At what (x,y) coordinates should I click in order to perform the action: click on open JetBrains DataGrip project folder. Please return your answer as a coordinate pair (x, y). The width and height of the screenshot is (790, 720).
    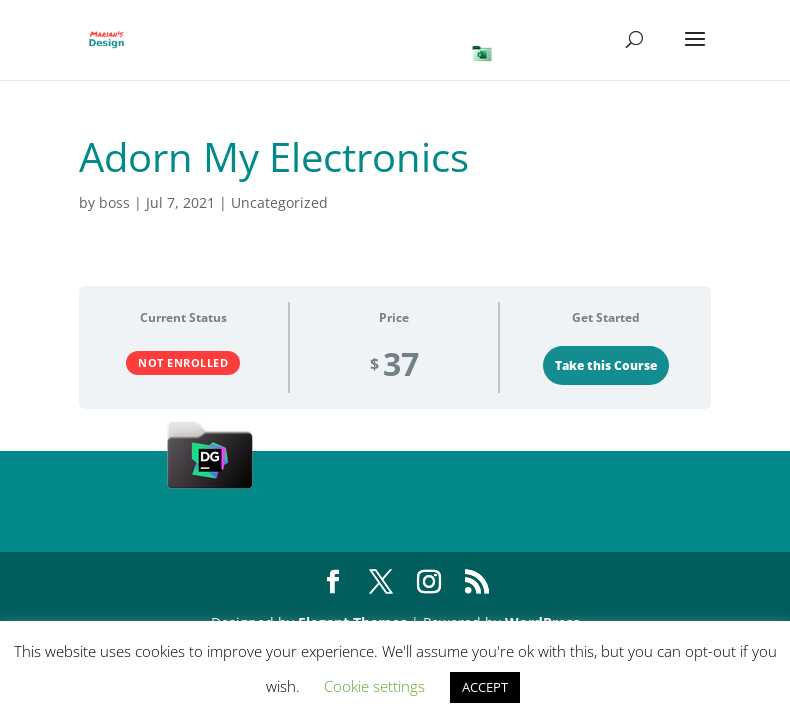
    Looking at the image, I should click on (209, 457).